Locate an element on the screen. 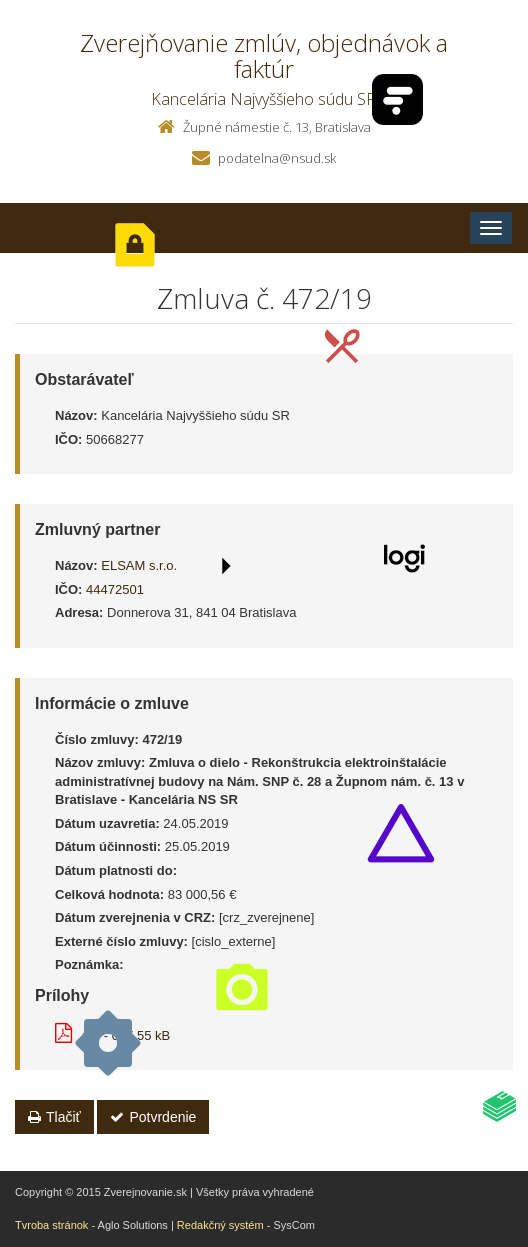  draw or insert a triangle shape is located at coordinates (401, 834).